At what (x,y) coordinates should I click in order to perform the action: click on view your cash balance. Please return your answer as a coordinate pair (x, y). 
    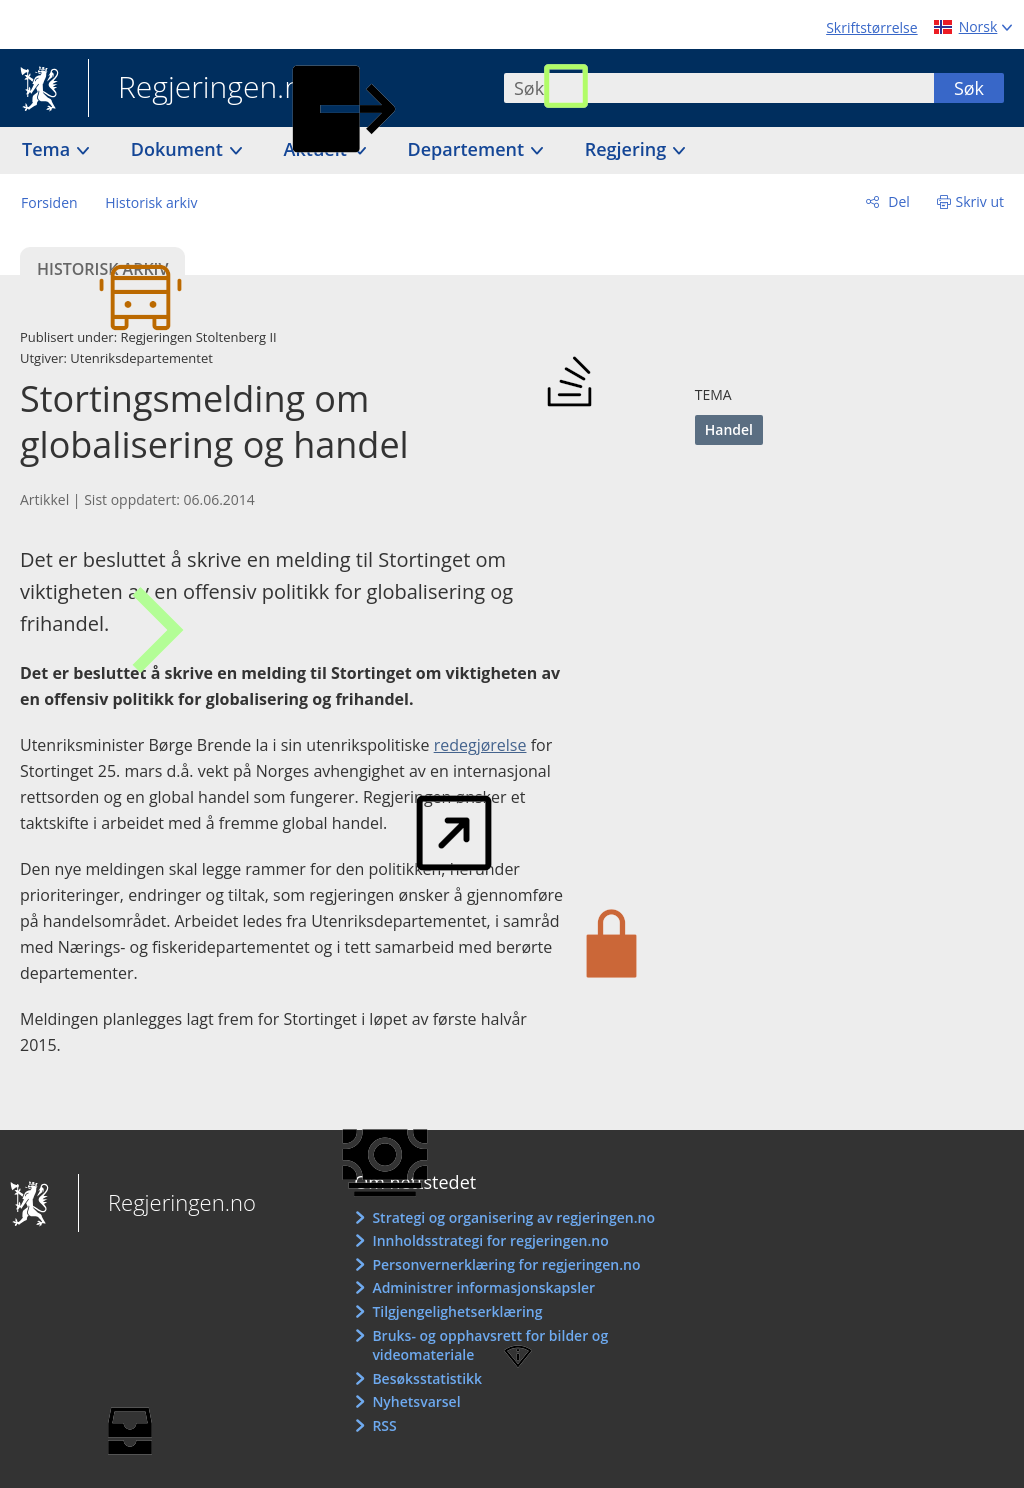
    Looking at the image, I should click on (385, 1163).